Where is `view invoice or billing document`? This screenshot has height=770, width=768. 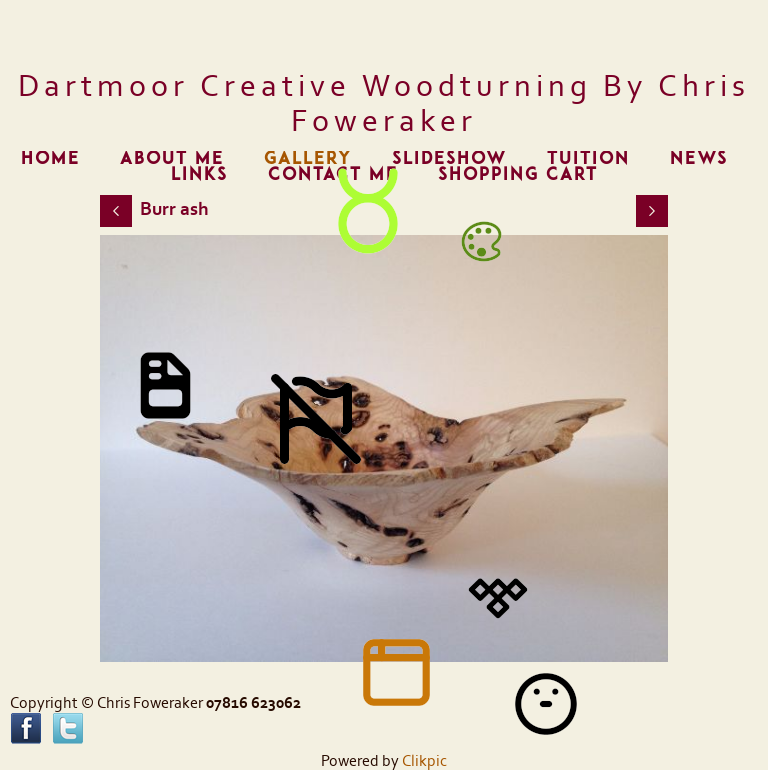
view invoice or billing document is located at coordinates (165, 385).